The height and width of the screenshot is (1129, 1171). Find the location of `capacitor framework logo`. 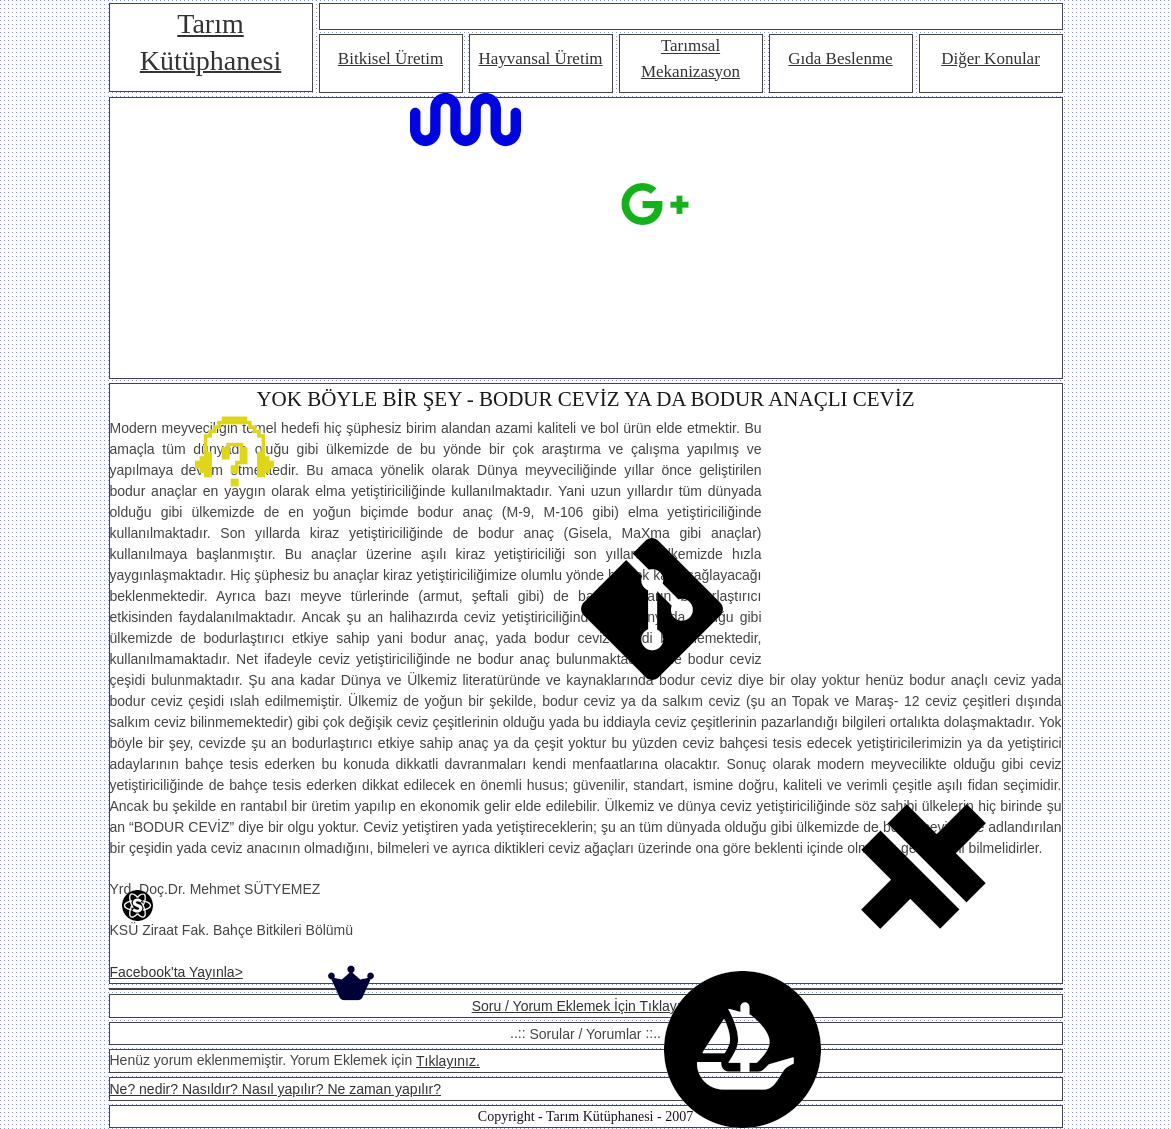

capacitor framework logo is located at coordinates (923, 866).